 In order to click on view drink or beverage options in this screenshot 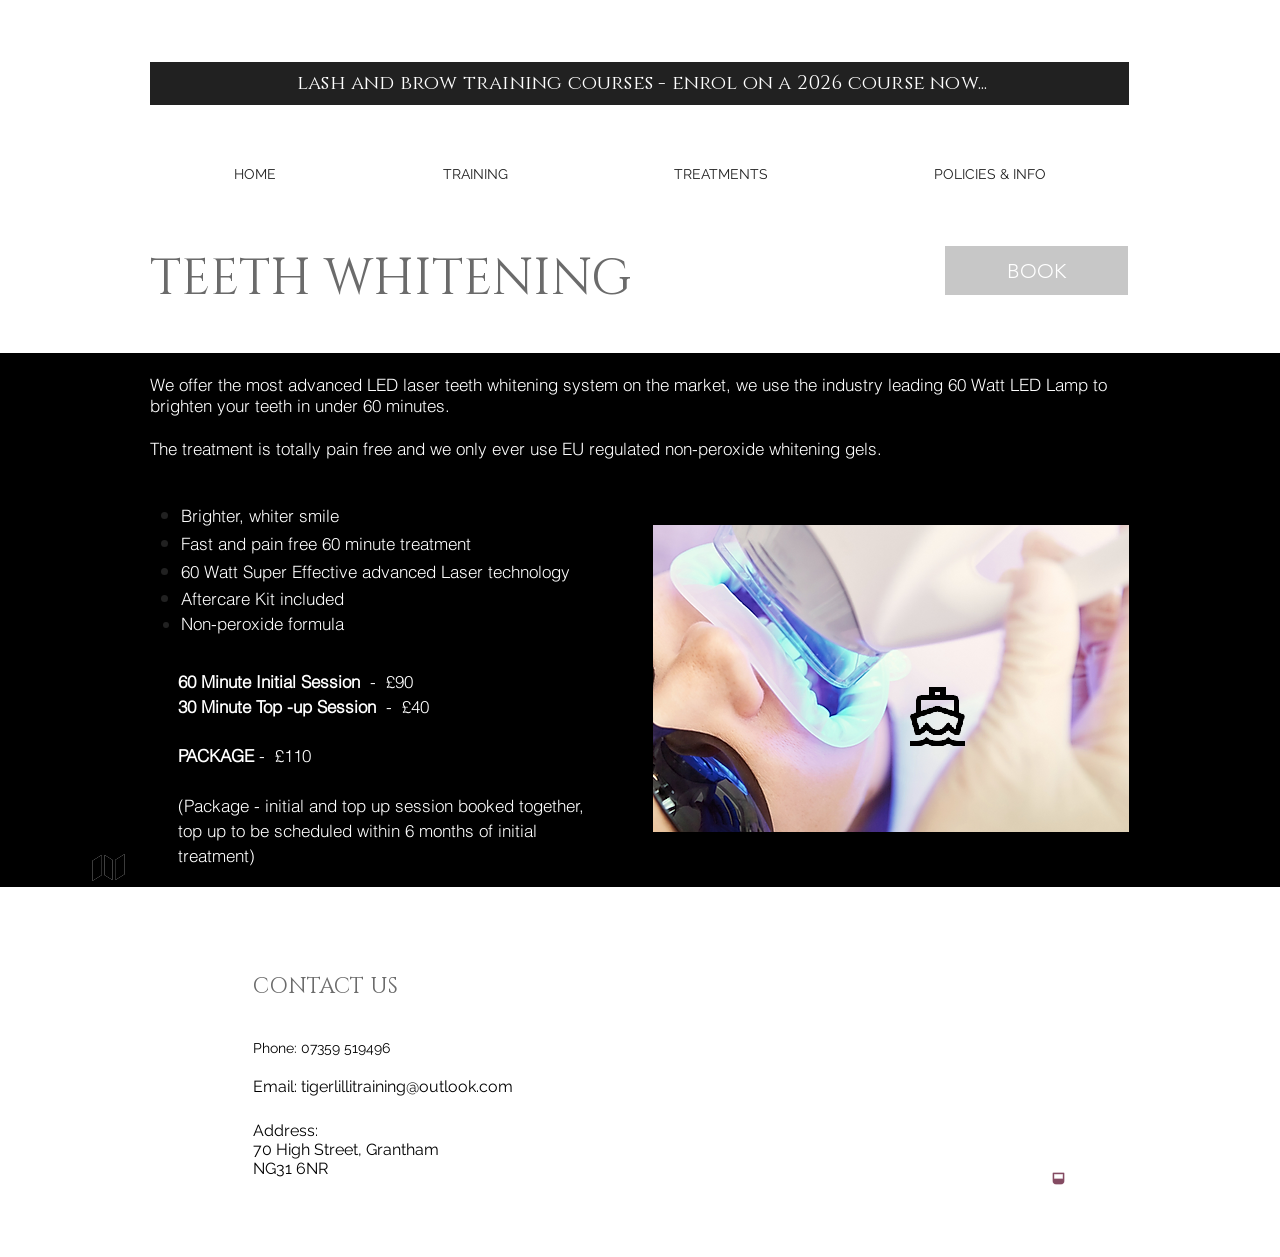, I will do `click(1058, 1178)`.